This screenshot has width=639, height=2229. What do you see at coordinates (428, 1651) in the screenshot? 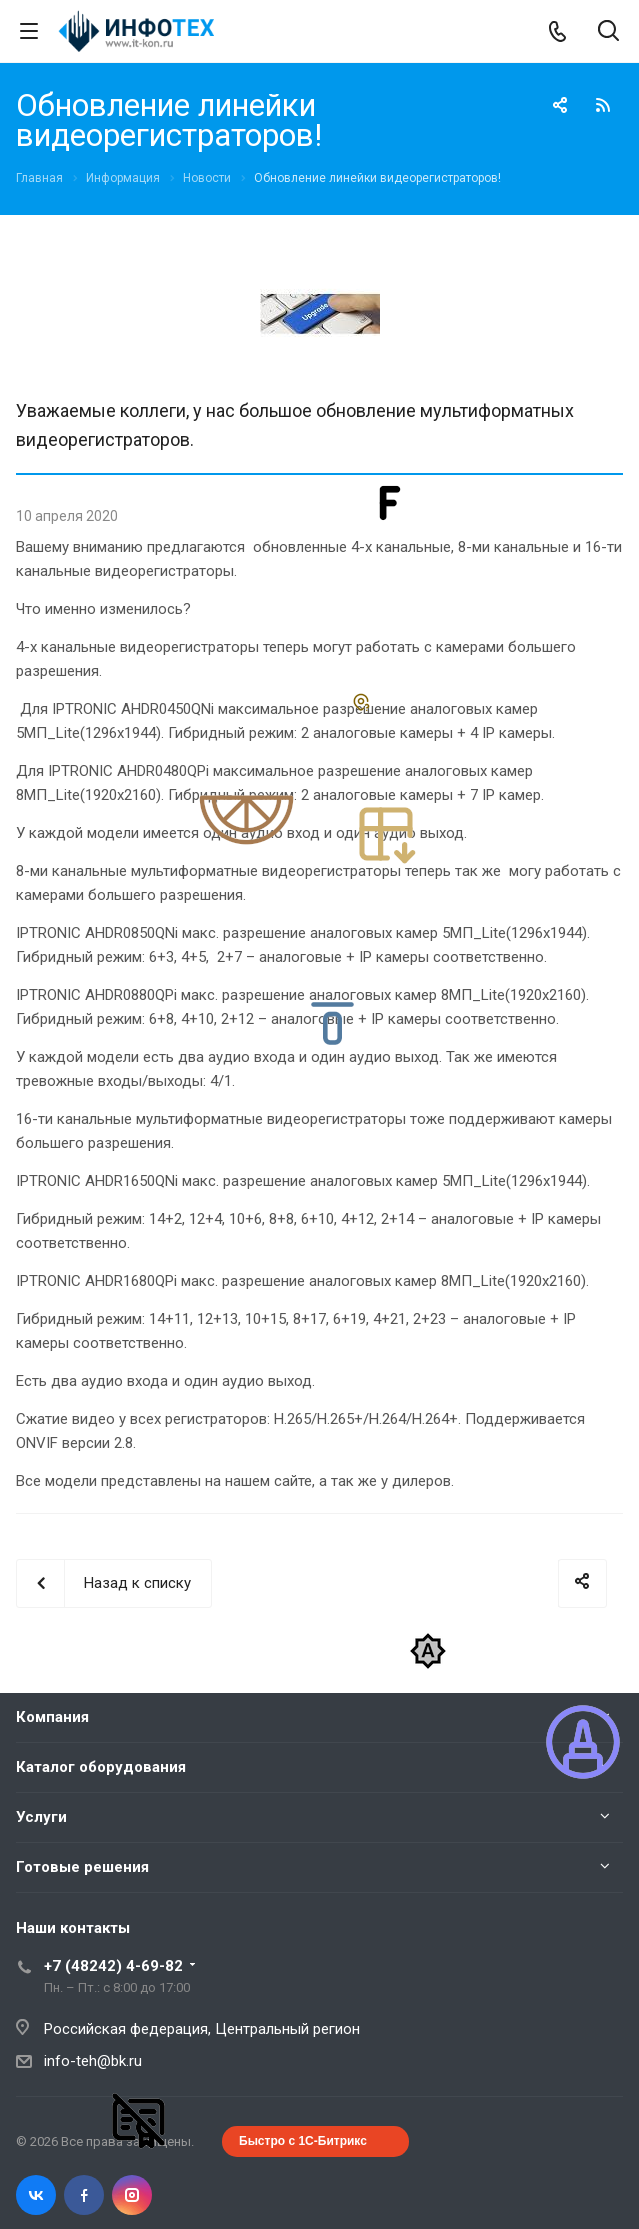
I see `enable automatic brightness adjustment` at bounding box center [428, 1651].